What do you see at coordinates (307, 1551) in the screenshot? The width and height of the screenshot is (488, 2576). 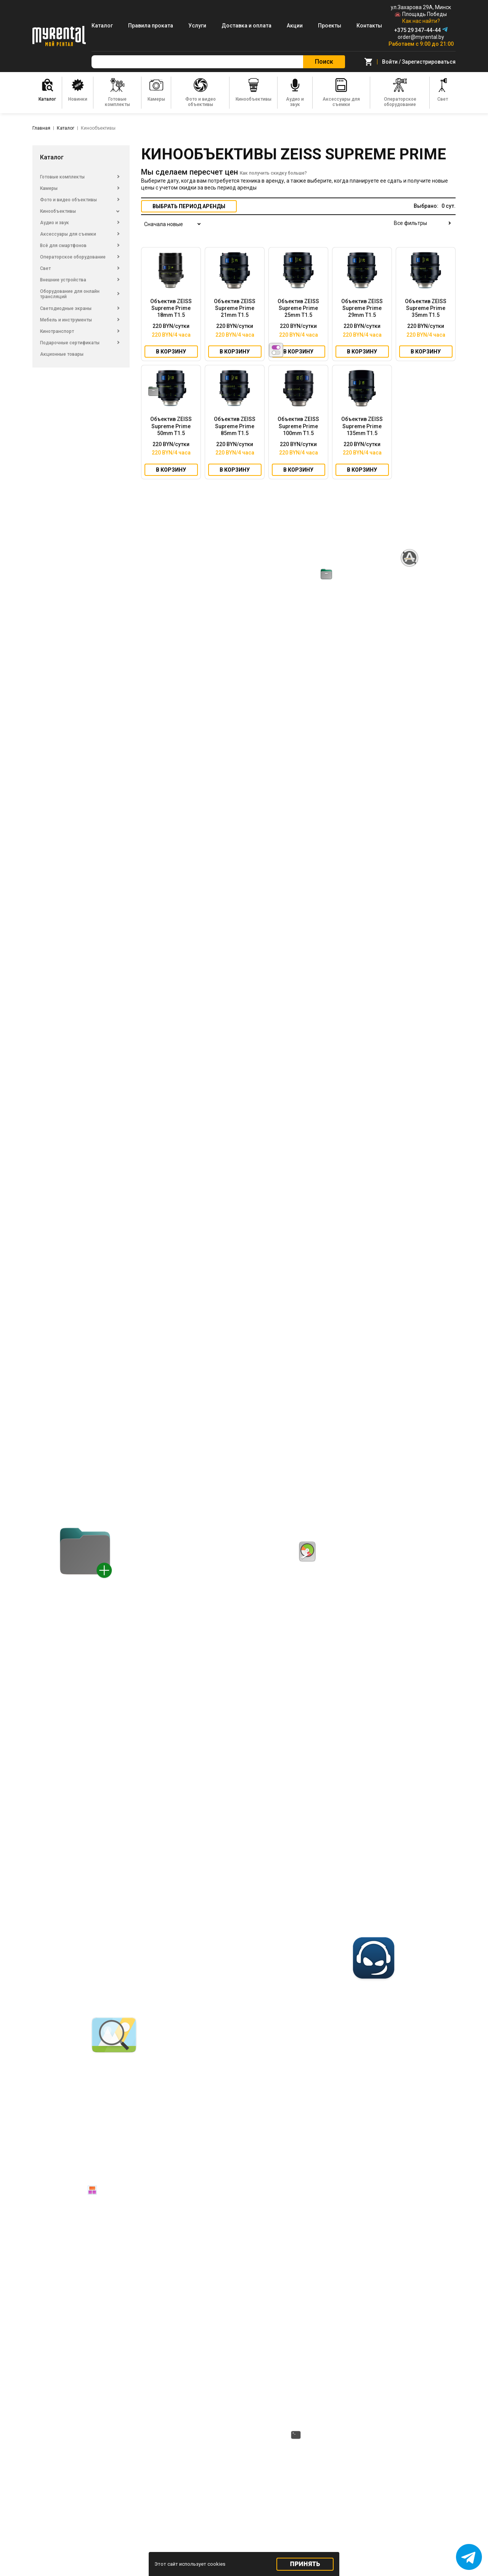 I see `open gparted disk partition editor` at bounding box center [307, 1551].